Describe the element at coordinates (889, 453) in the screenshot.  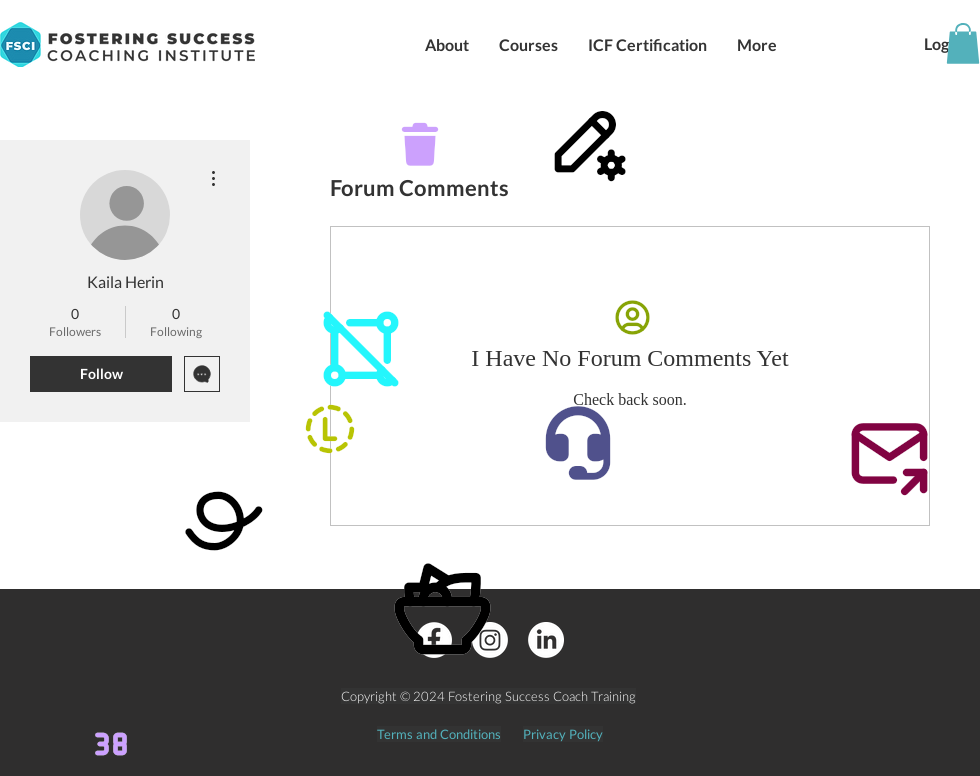
I see `share this email with others` at that location.